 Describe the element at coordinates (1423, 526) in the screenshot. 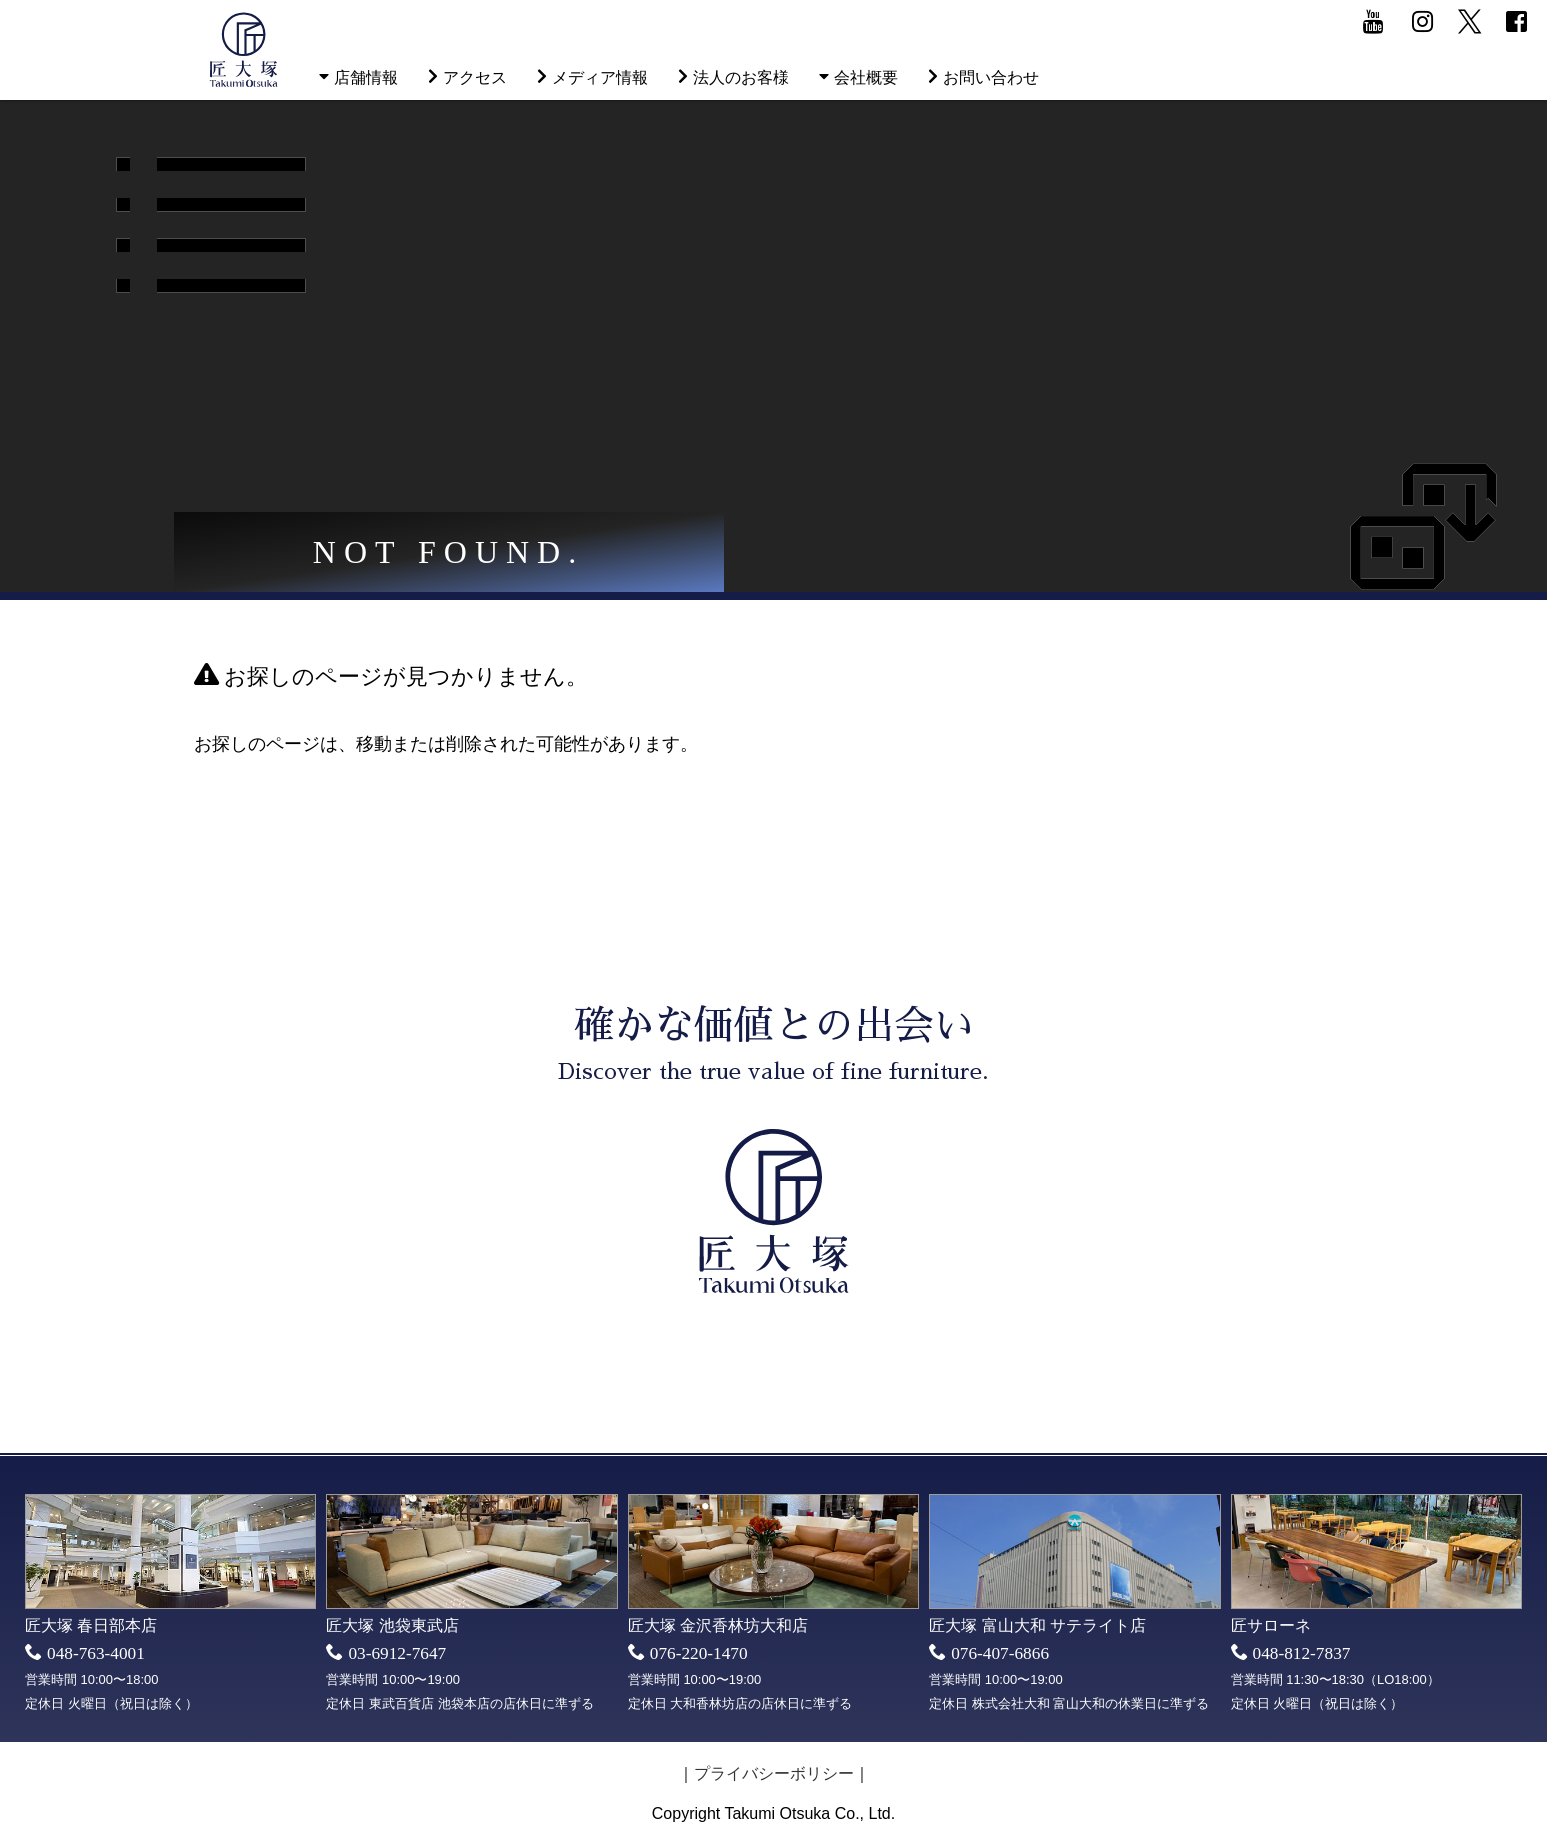

I see `sort items by precedence or priority order` at that location.